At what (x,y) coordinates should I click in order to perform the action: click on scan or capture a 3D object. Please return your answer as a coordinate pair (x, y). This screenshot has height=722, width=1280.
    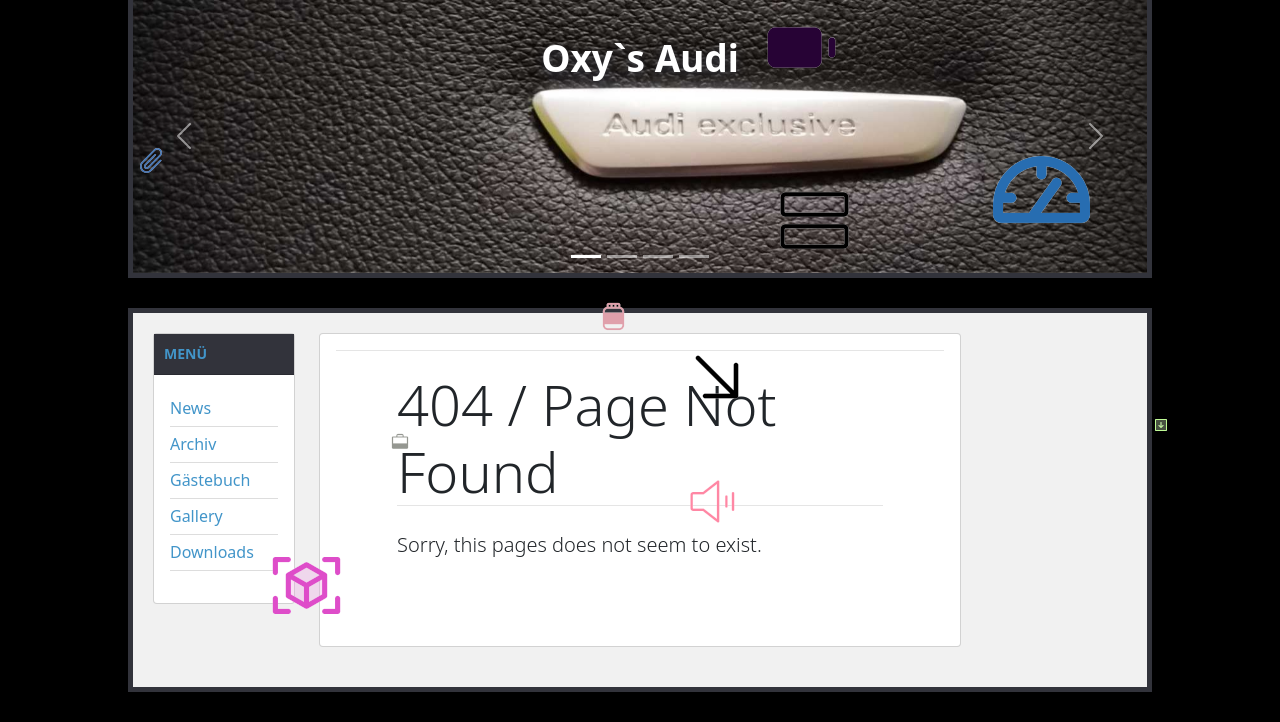
    Looking at the image, I should click on (306, 585).